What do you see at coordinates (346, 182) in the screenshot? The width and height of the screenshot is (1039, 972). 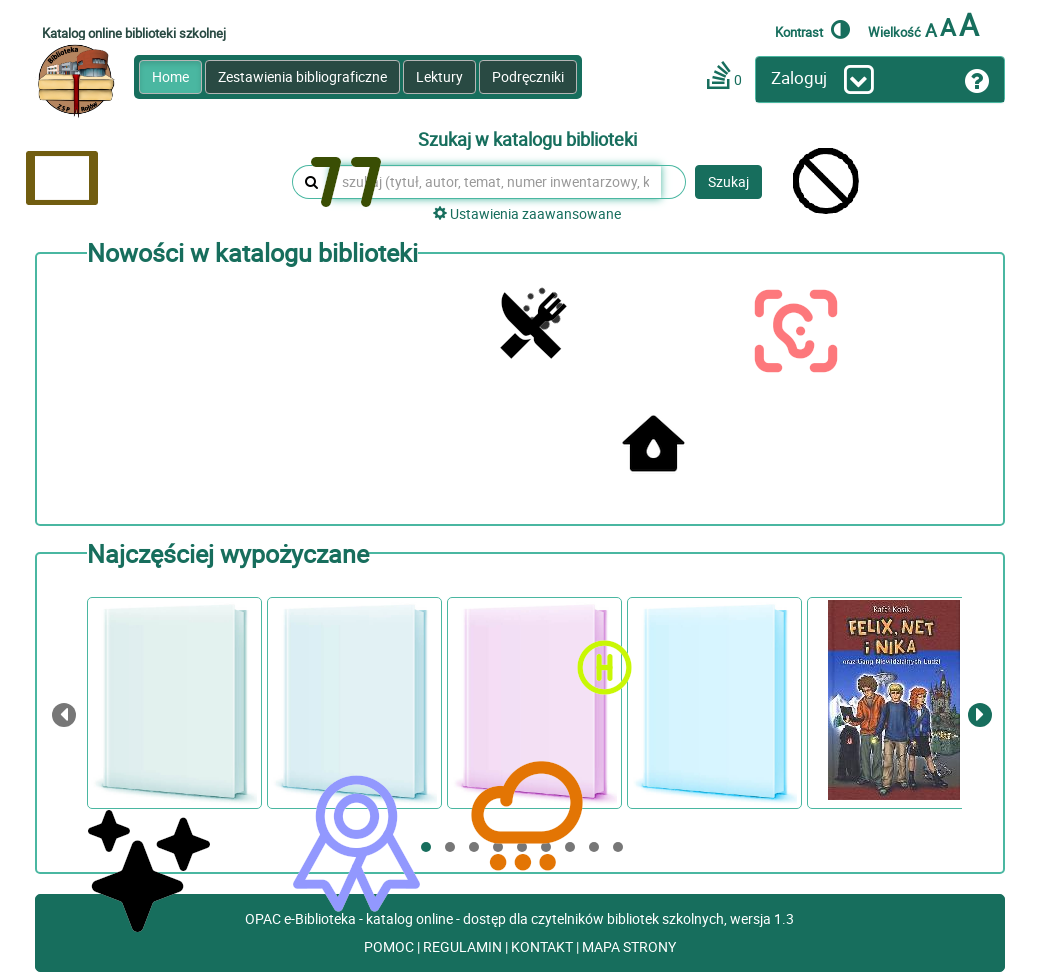 I see `displays the number 77 as a label or badge` at bounding box center [346, 182].